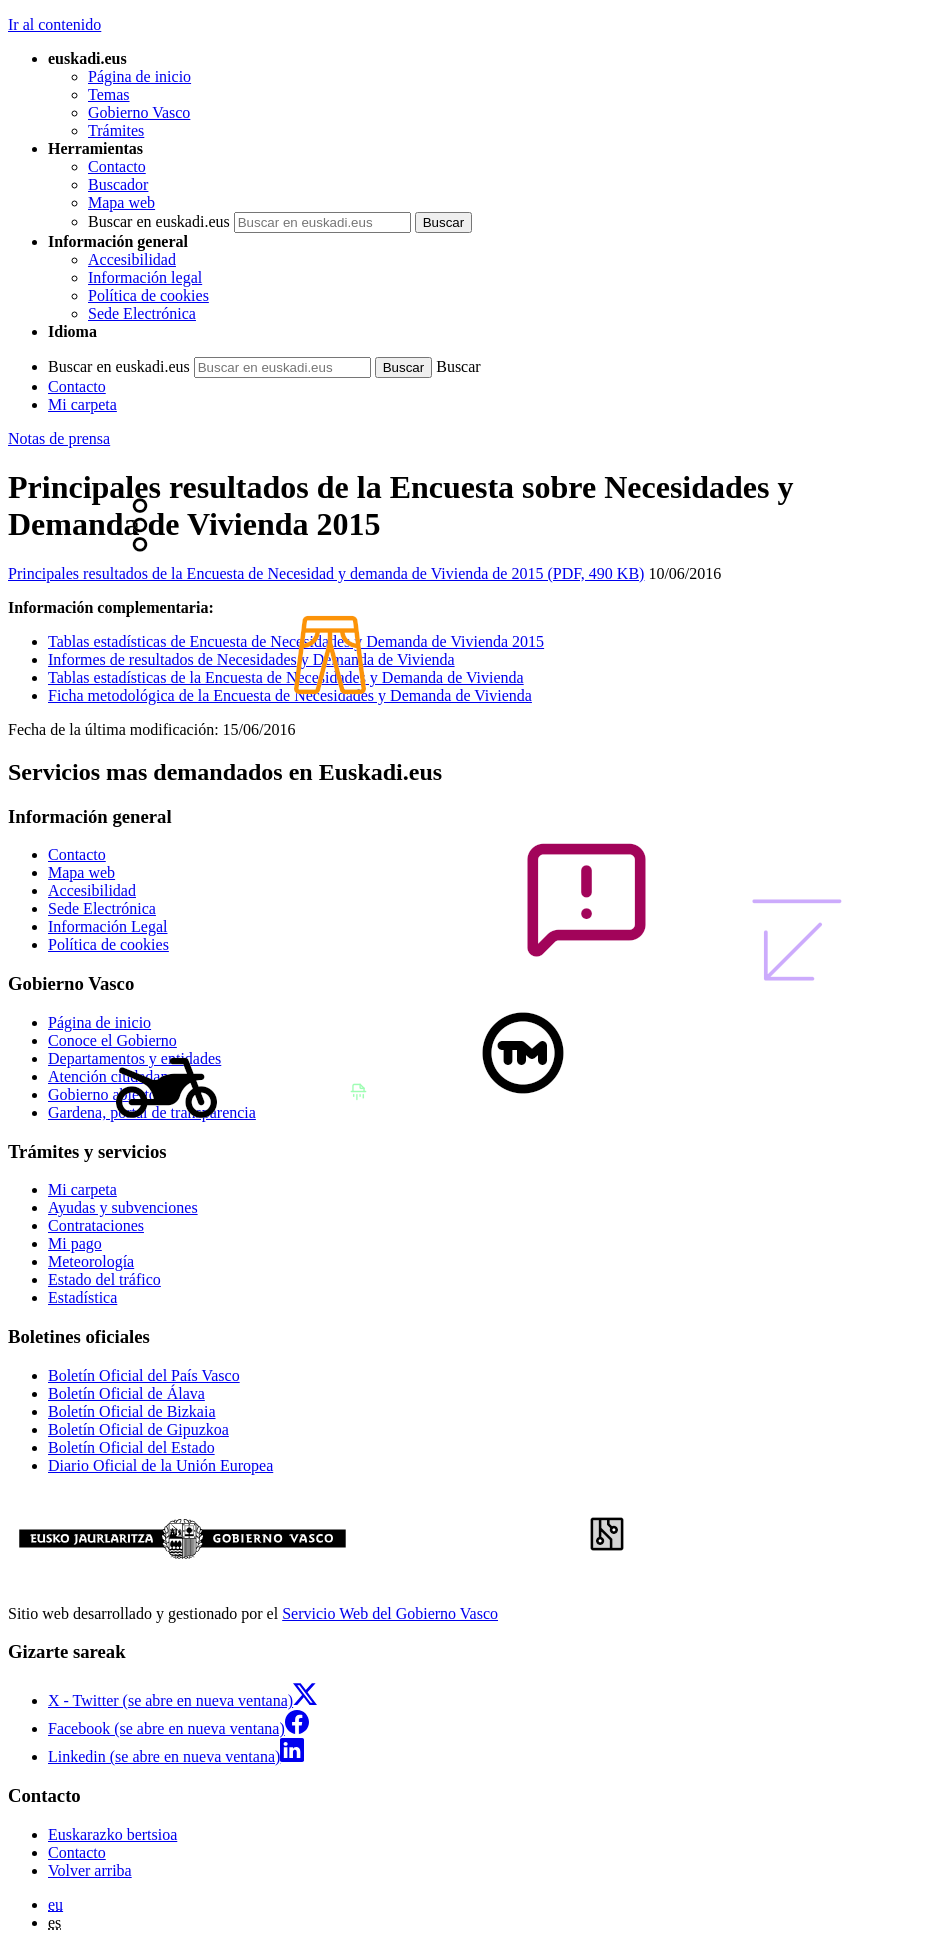  Describe the element at coordinates (793, 940) in the screenshot. I see `move item to bottom-left corner` at that location.